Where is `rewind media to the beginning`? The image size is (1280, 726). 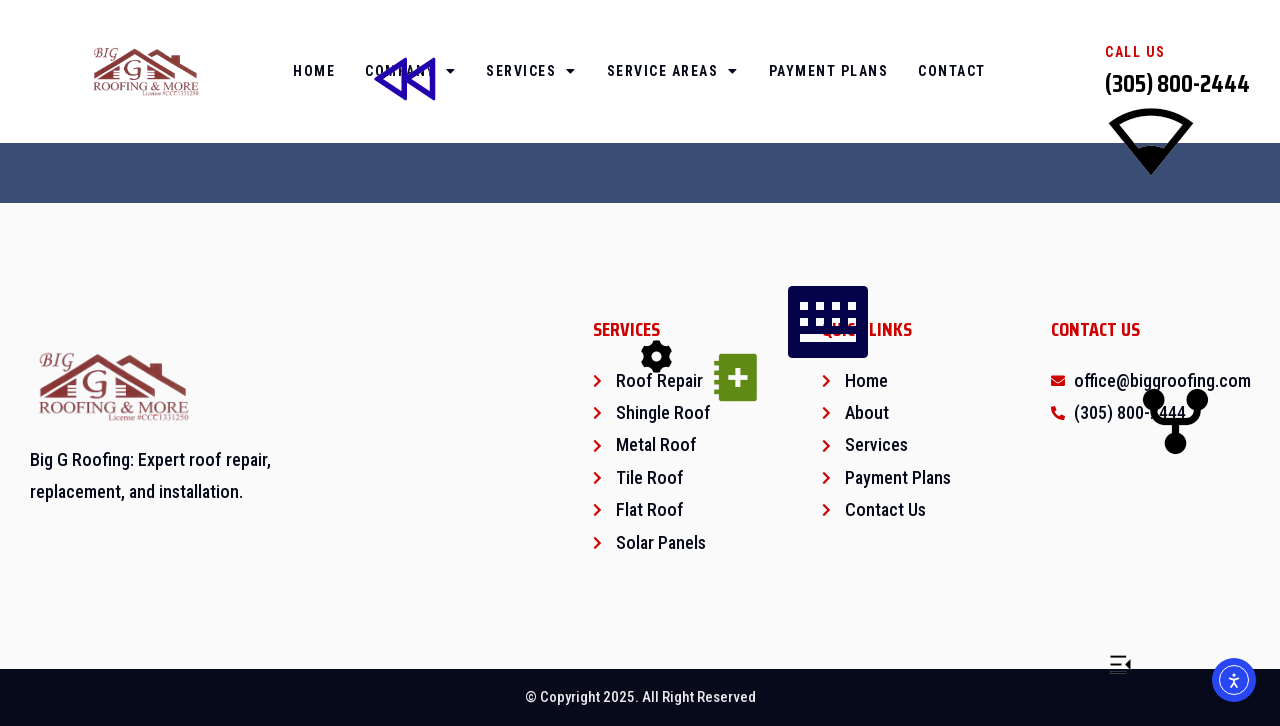 rewind media to the beginning is located at coordinates (407, 79).